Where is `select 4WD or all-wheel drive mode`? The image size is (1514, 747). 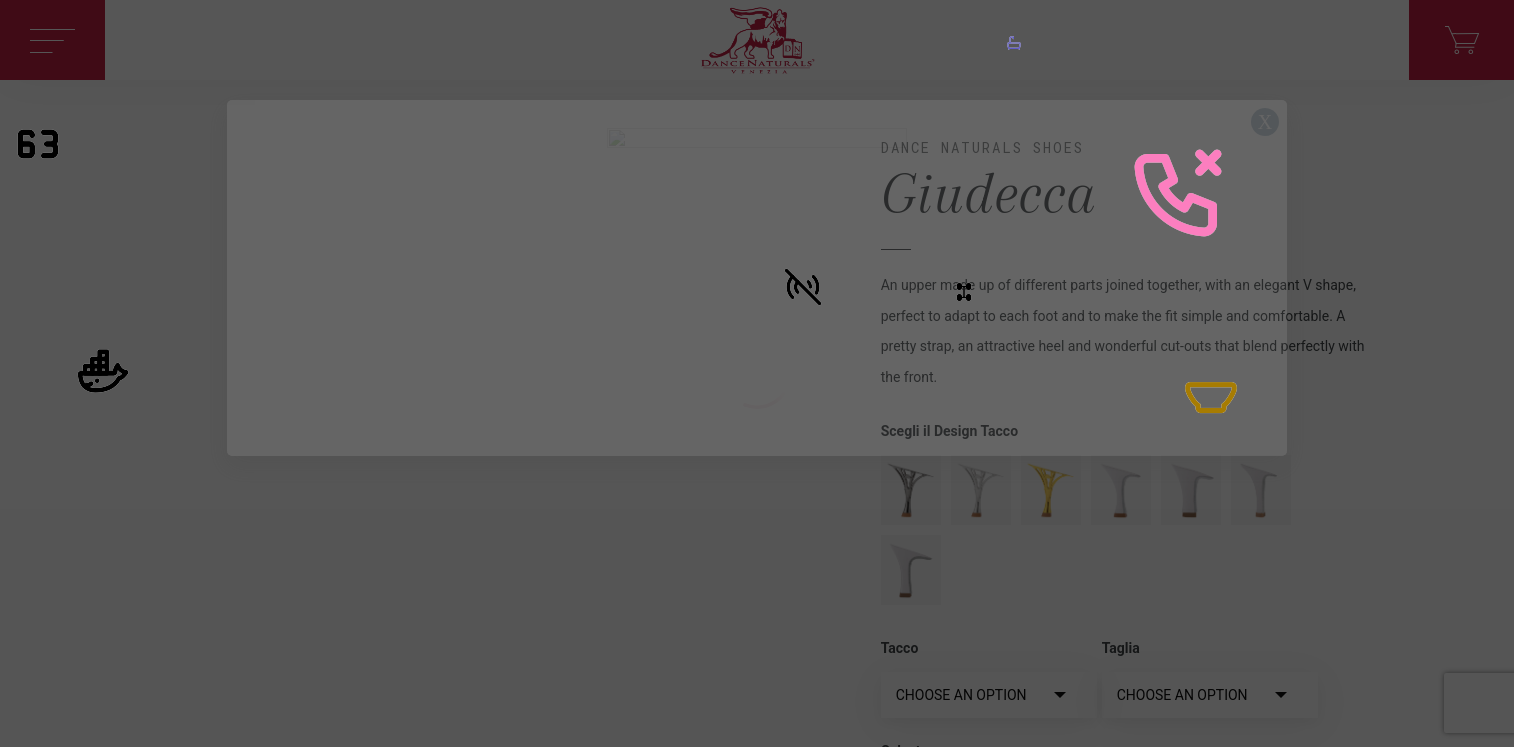
select 4WD or all-wheel drive mode is located at coordinates (964, 292).